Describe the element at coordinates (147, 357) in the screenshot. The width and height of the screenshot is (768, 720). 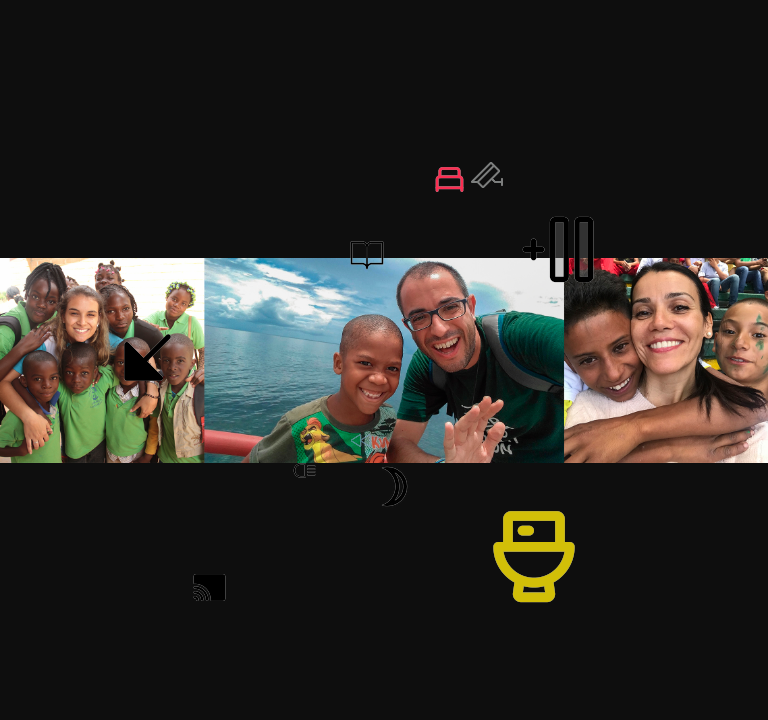
I see `navigate to the bottom-left corner` at that location.